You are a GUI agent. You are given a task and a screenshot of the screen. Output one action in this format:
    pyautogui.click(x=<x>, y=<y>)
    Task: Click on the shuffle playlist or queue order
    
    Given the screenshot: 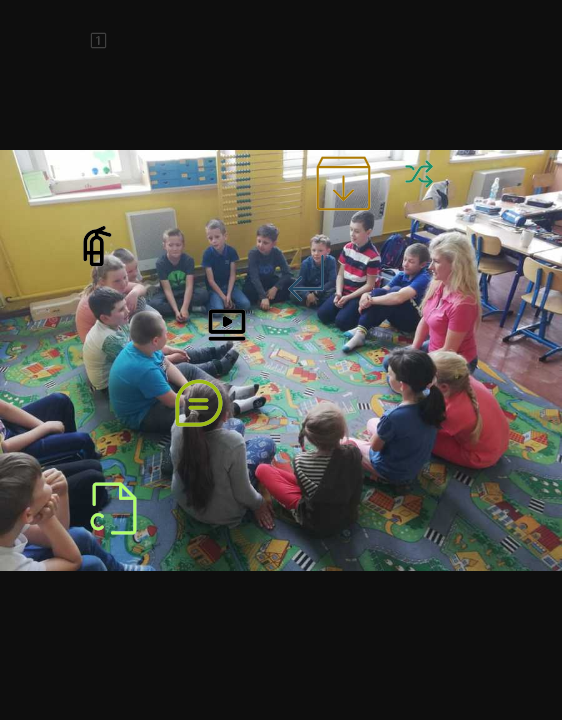 What is the action you would take?
    pyautogui.click(x=419, y=174)
    